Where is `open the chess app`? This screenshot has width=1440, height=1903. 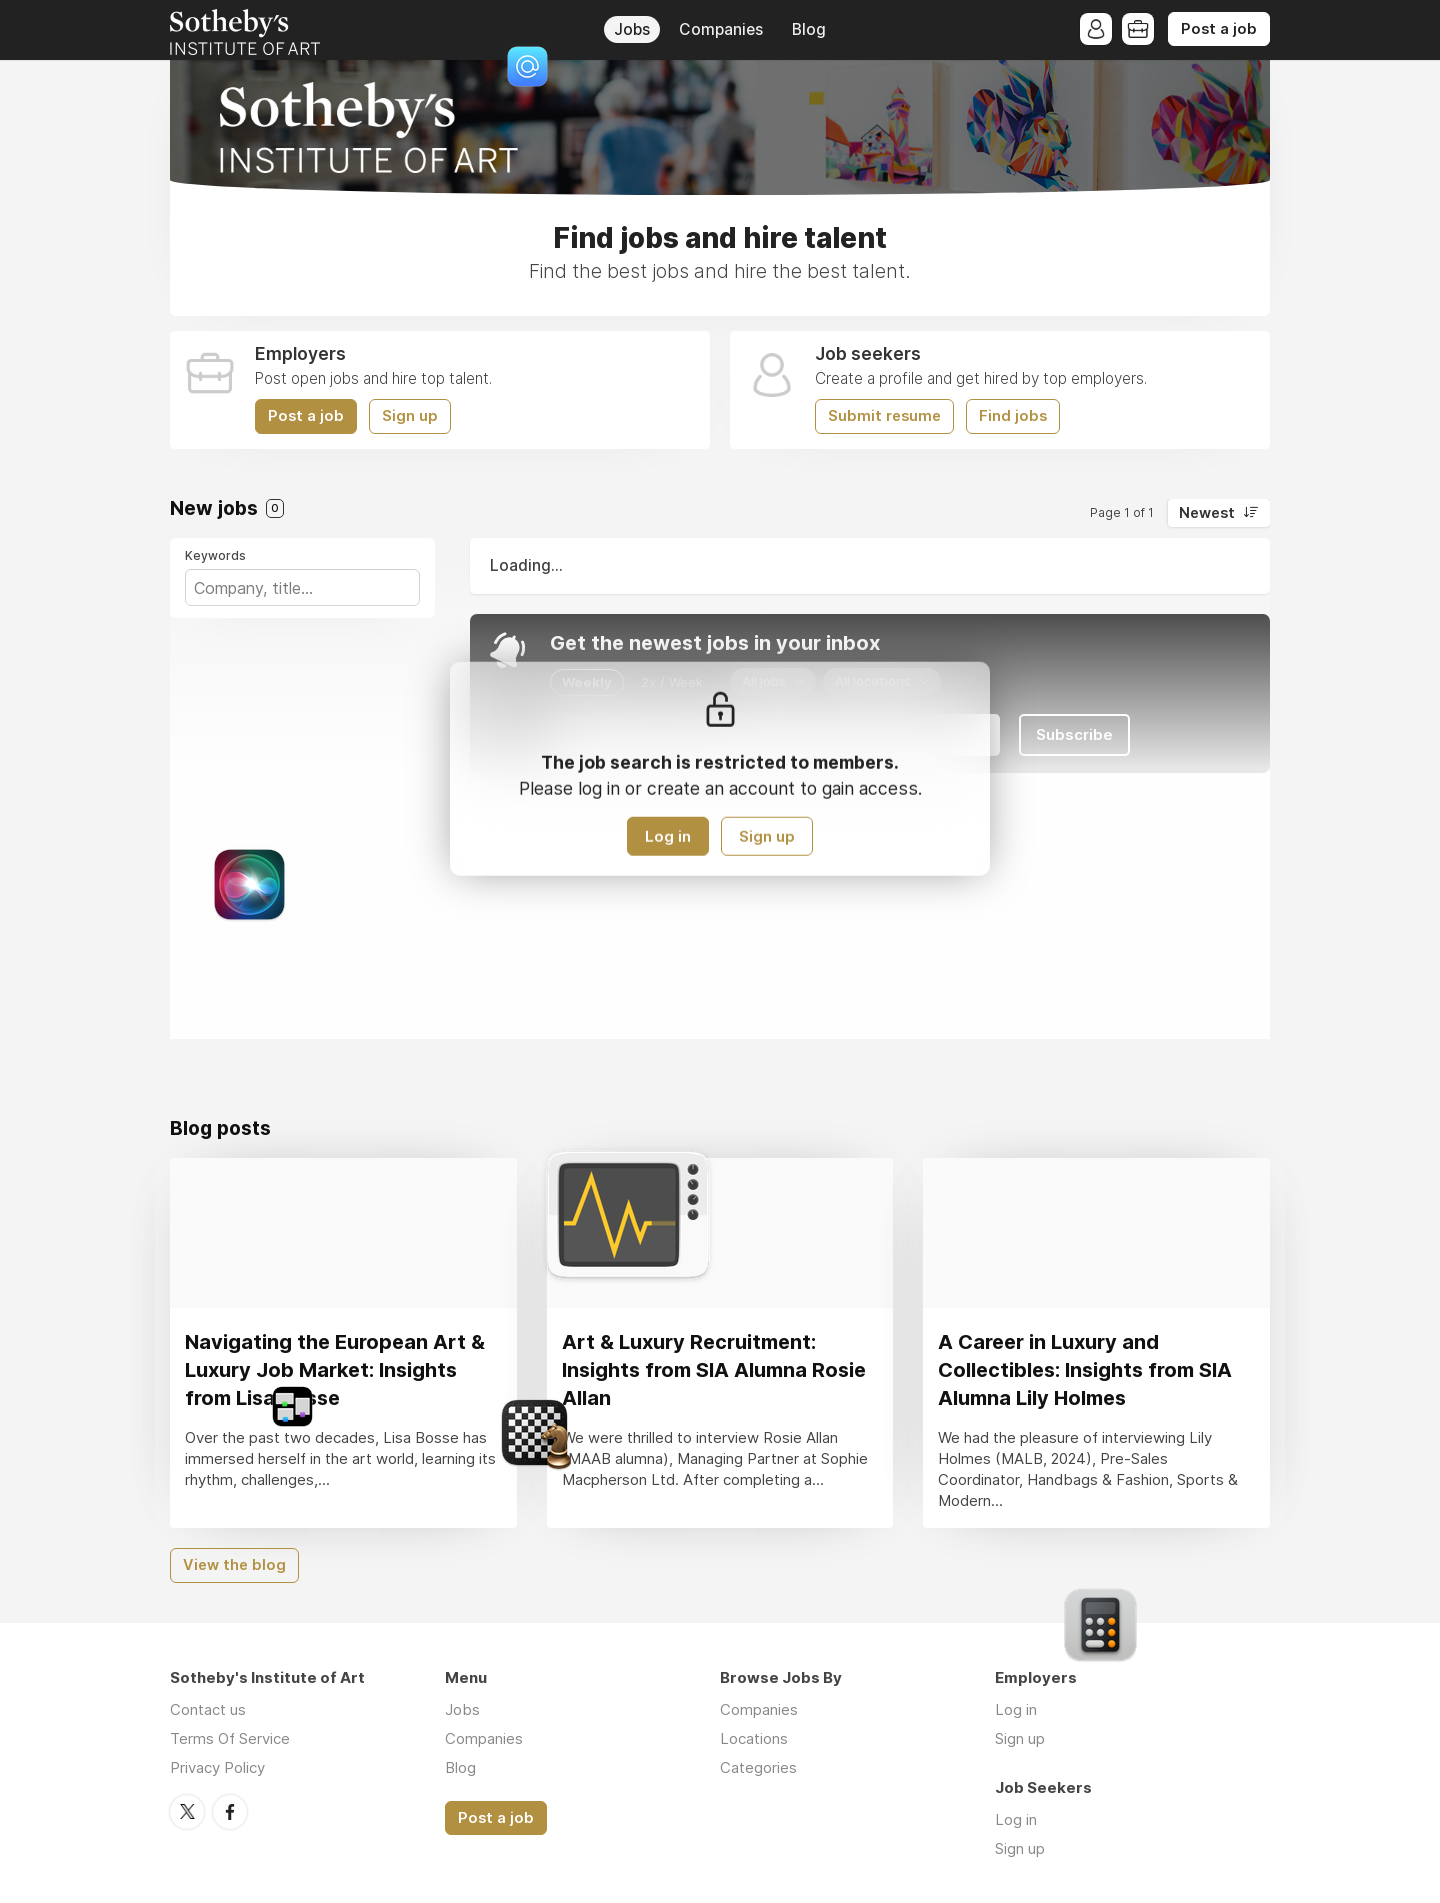 open the chess app is located at coordinates (534, 1432).